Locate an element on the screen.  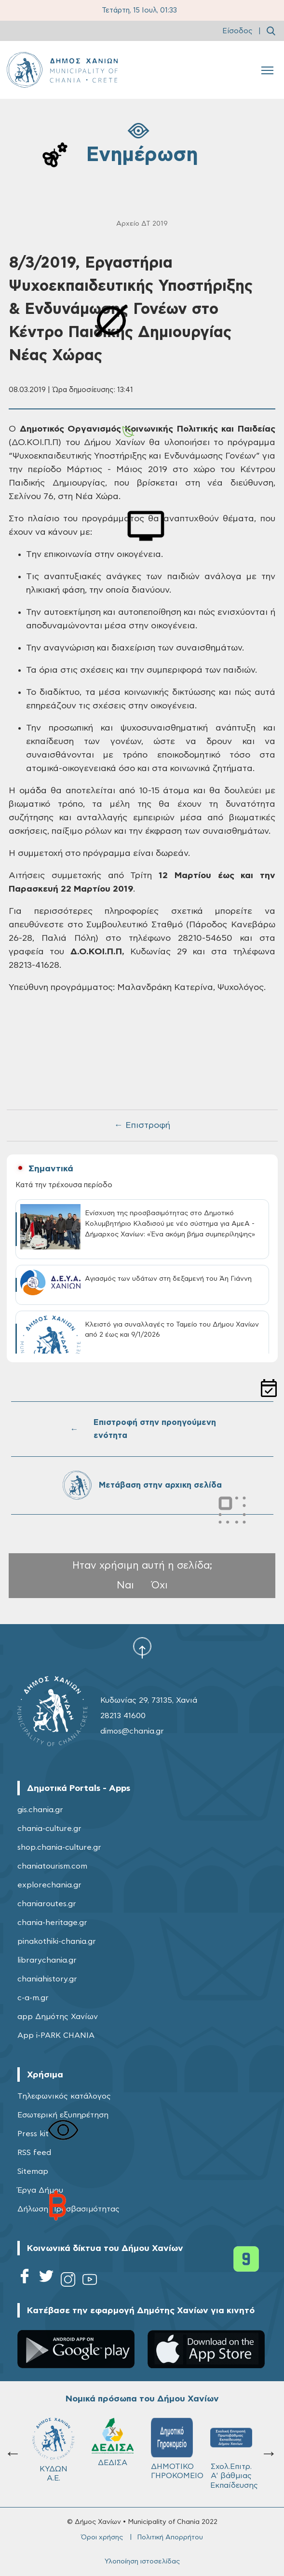
select page or item number 9 is located at coordinates (246, 2259).